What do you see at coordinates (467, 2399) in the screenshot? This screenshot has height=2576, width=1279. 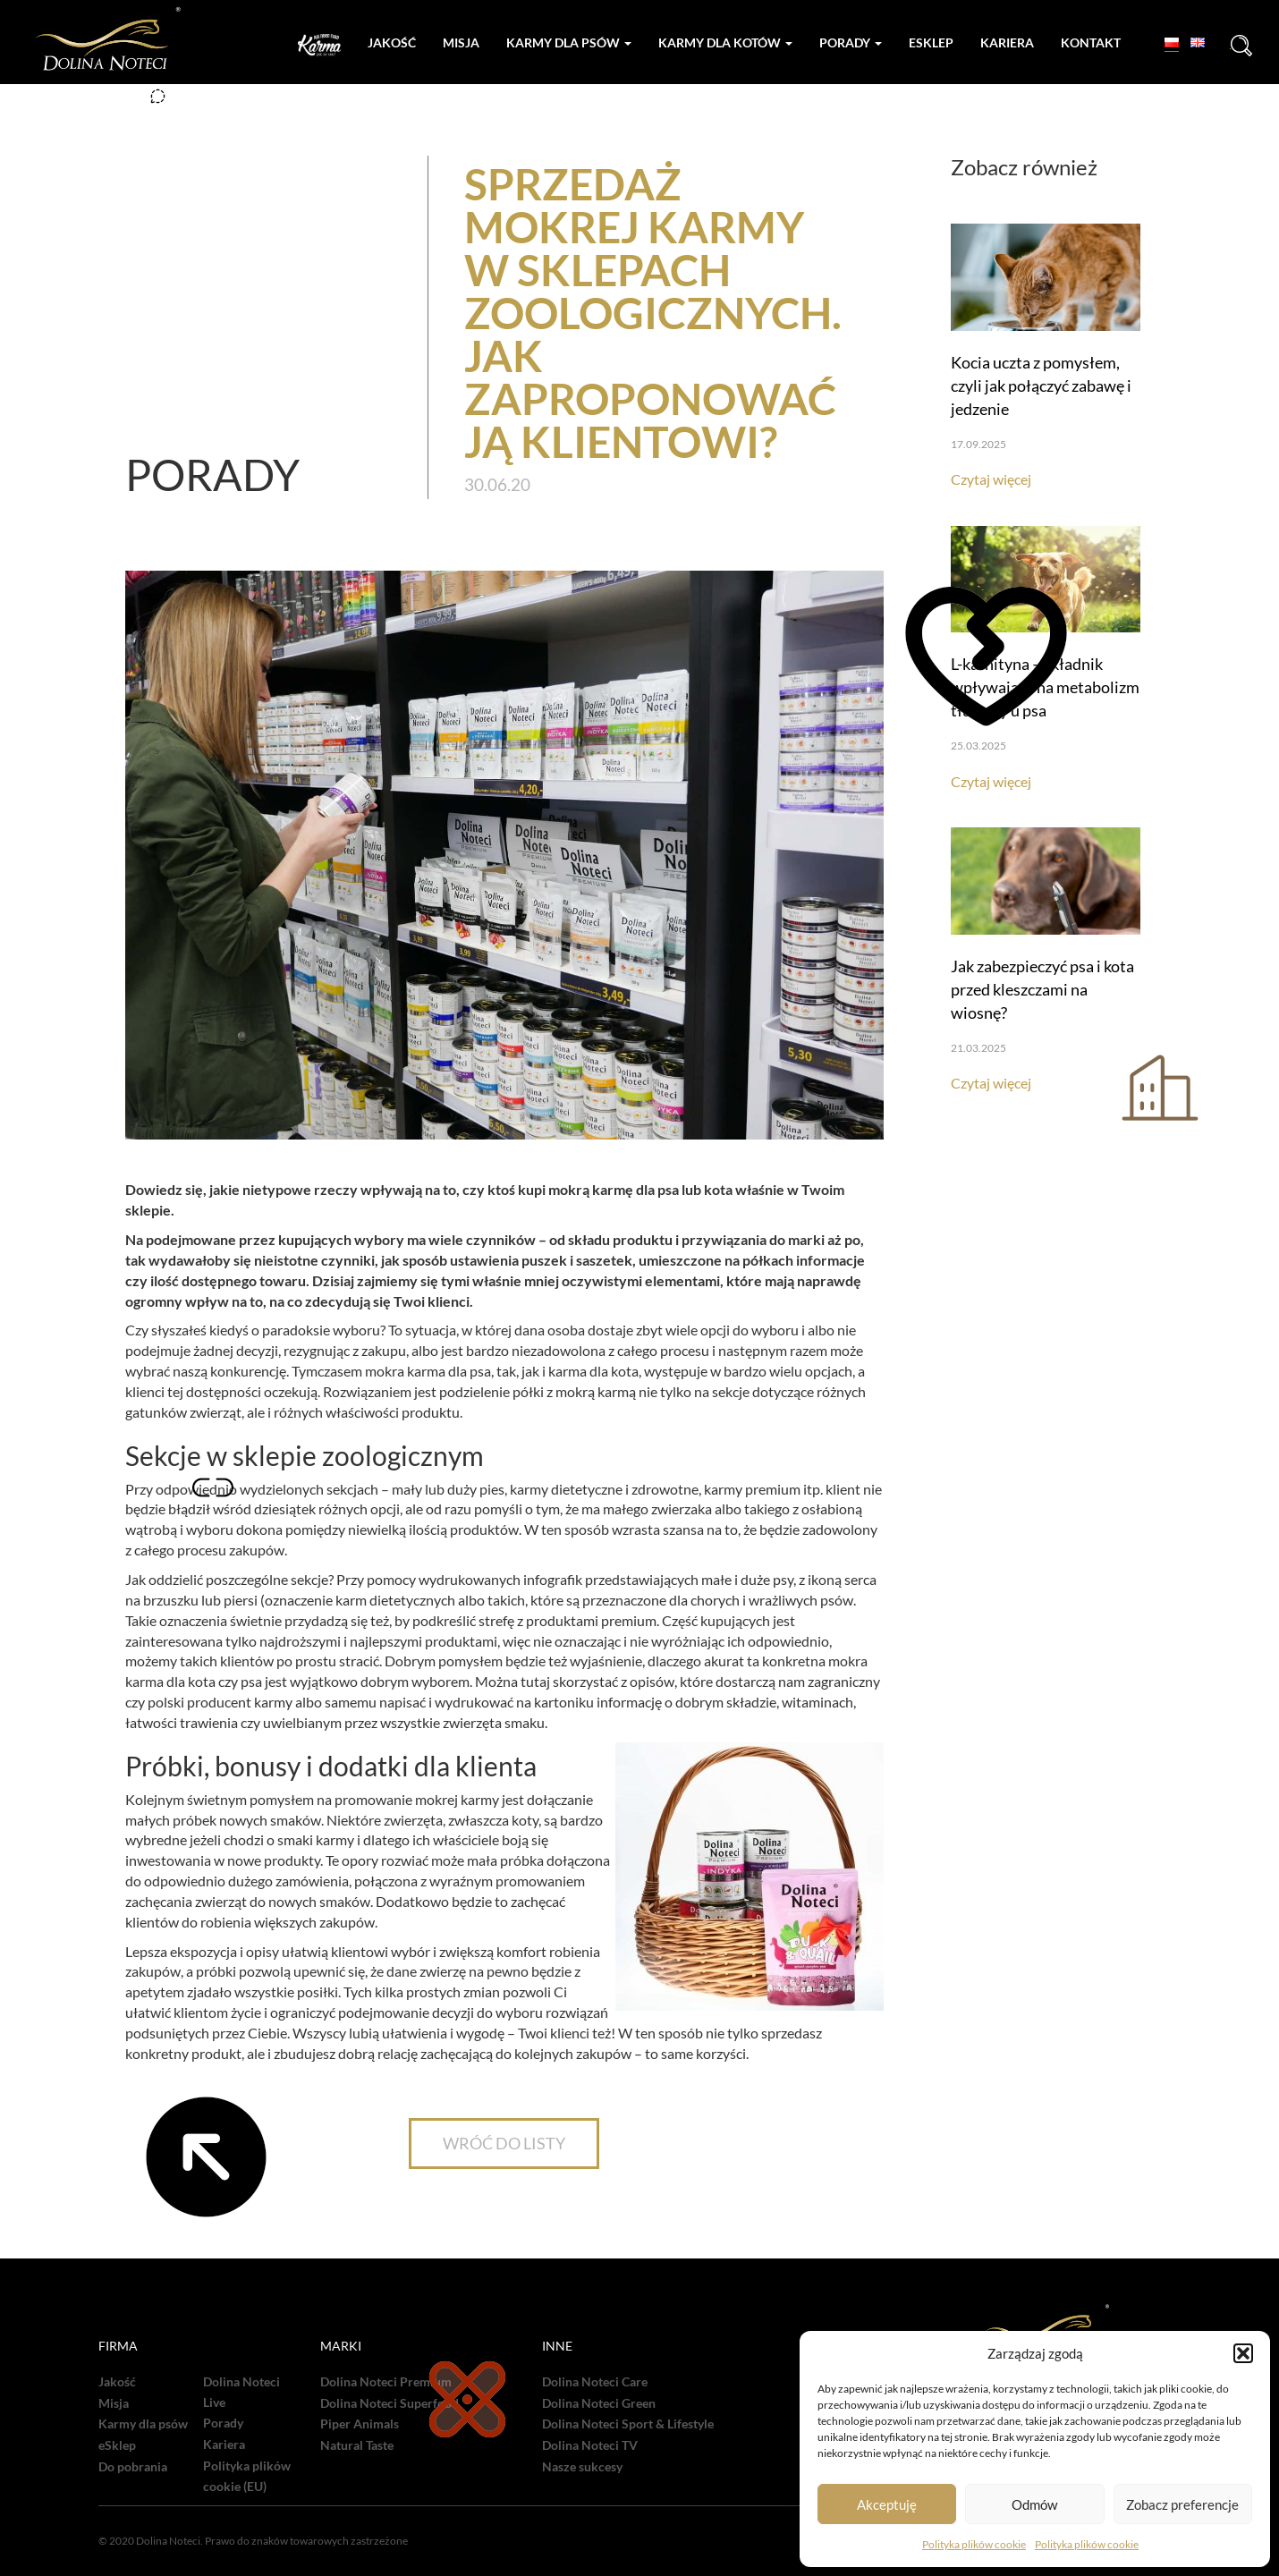 I see `access health or first aid resources` at bounding box center [467, 2399].